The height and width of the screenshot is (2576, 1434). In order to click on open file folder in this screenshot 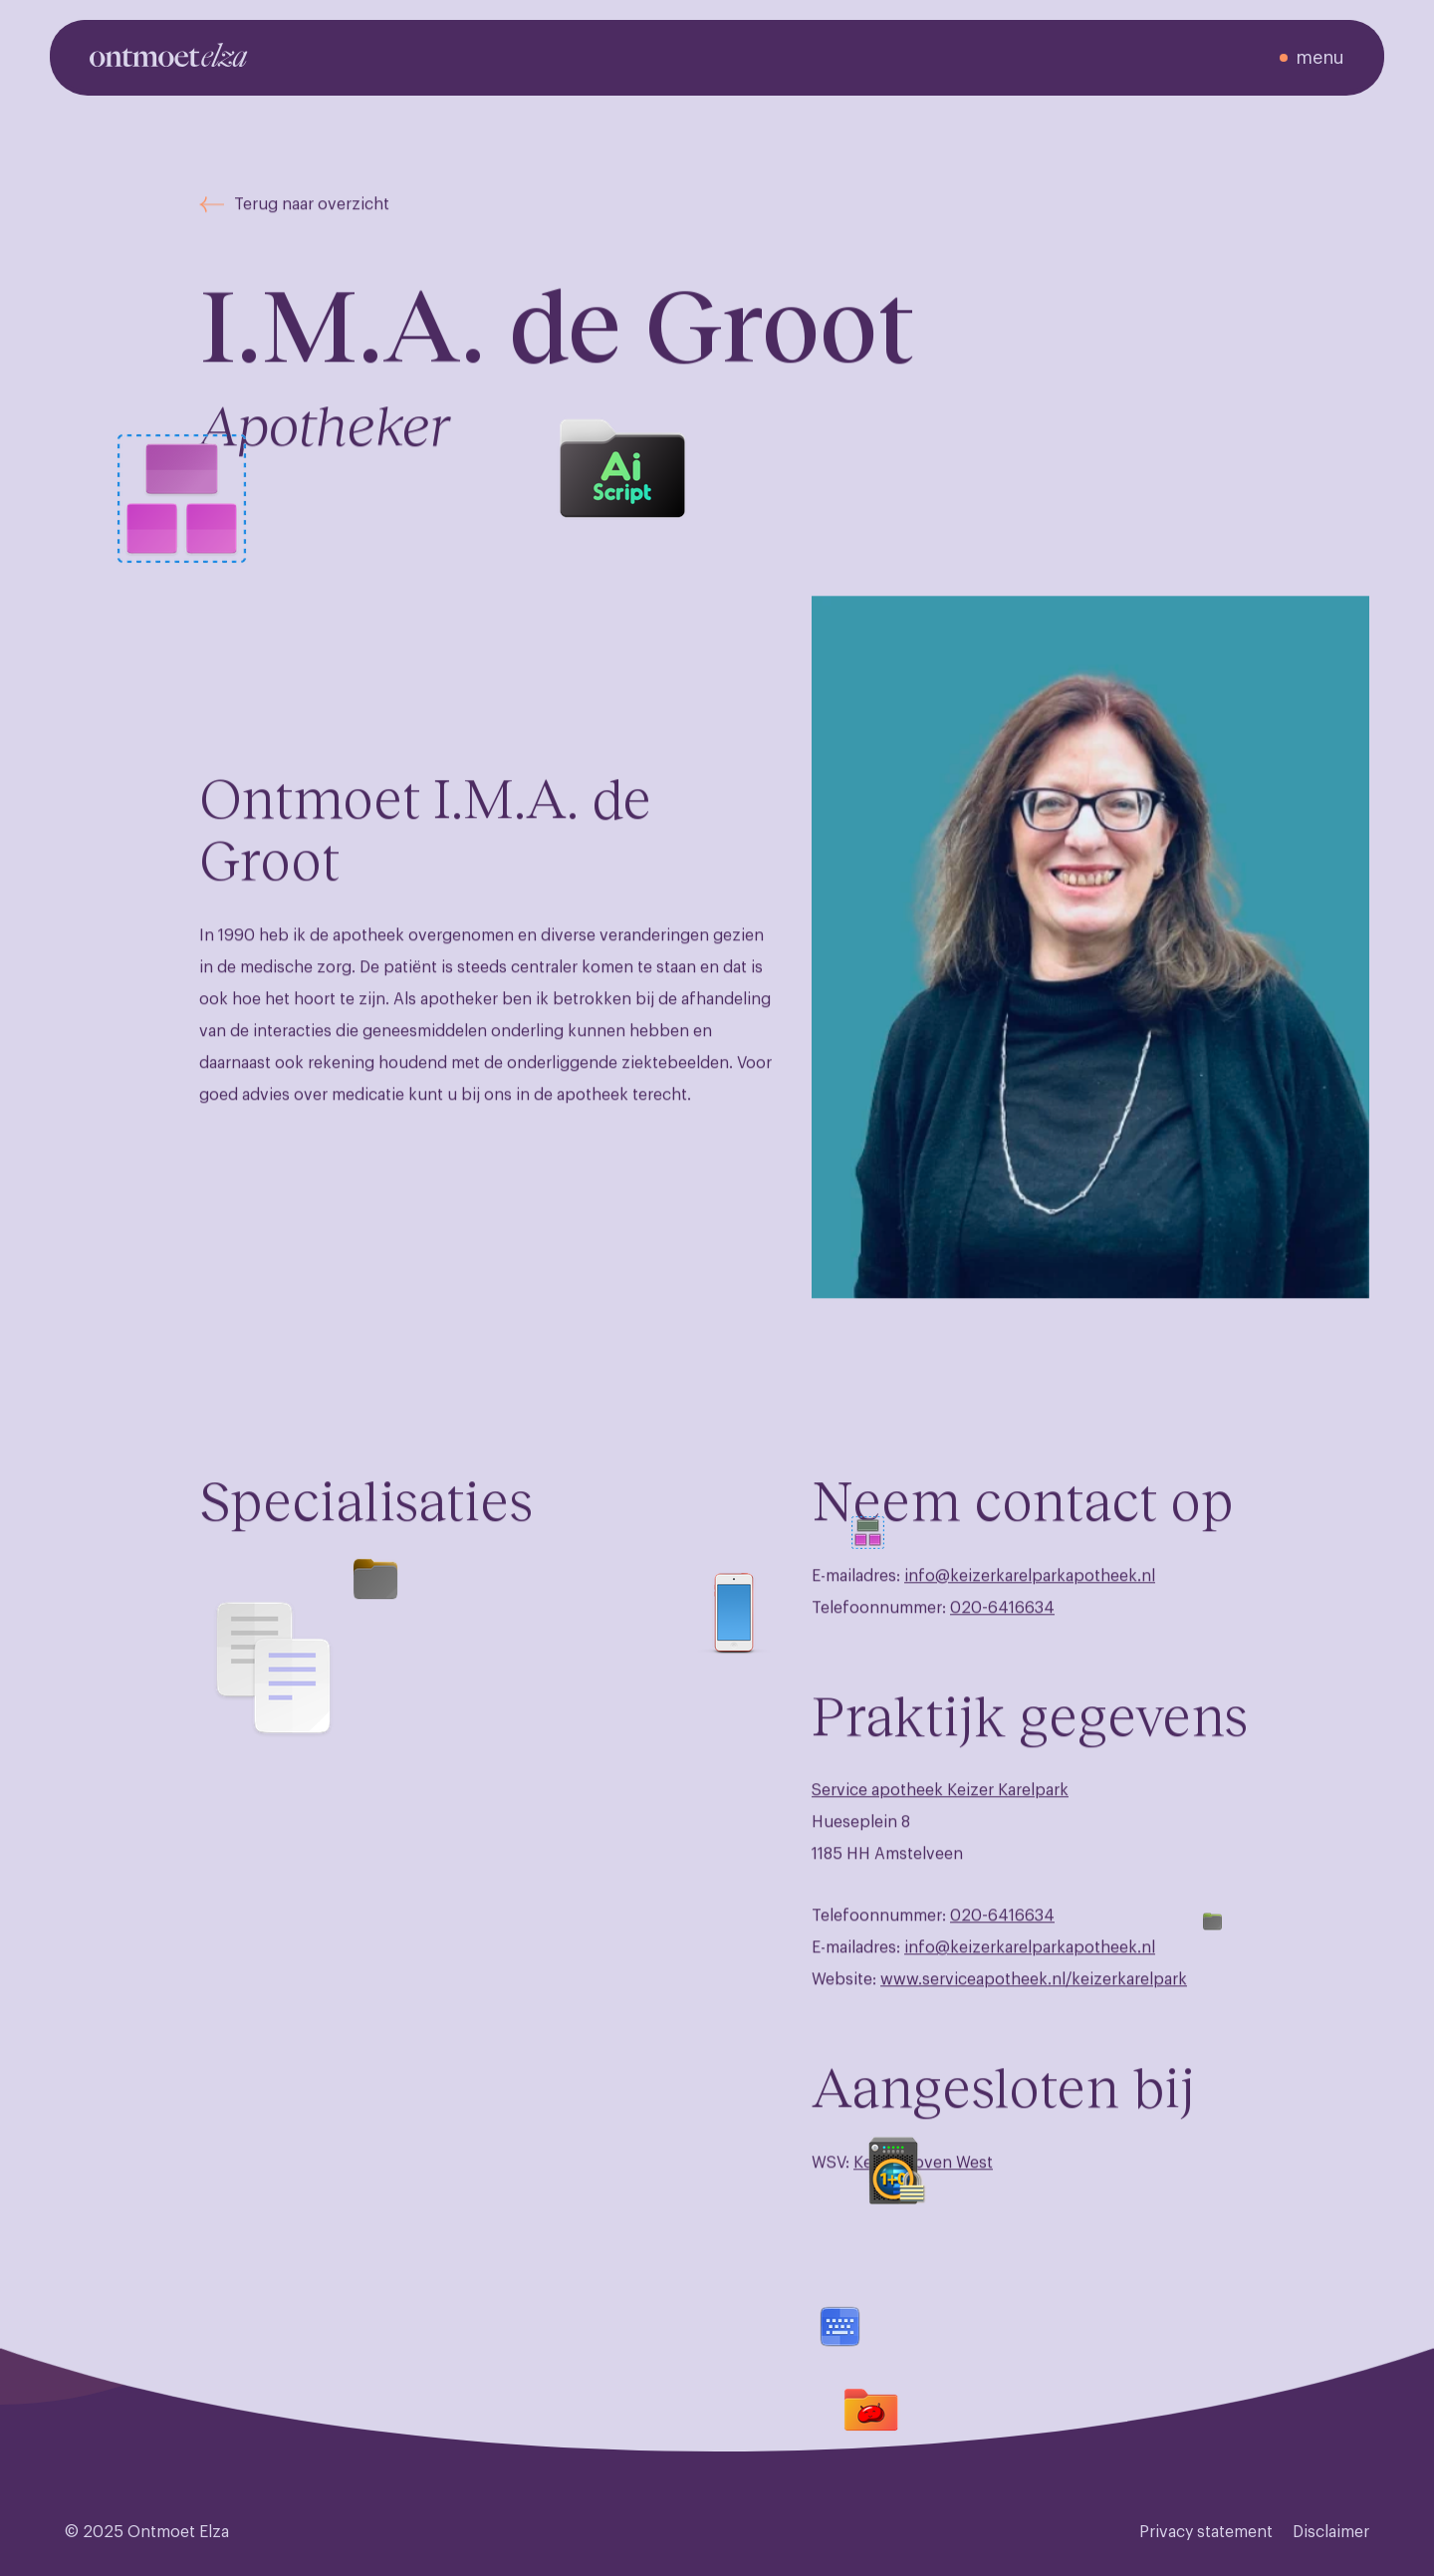, I will do `click(1212, 1921)`.